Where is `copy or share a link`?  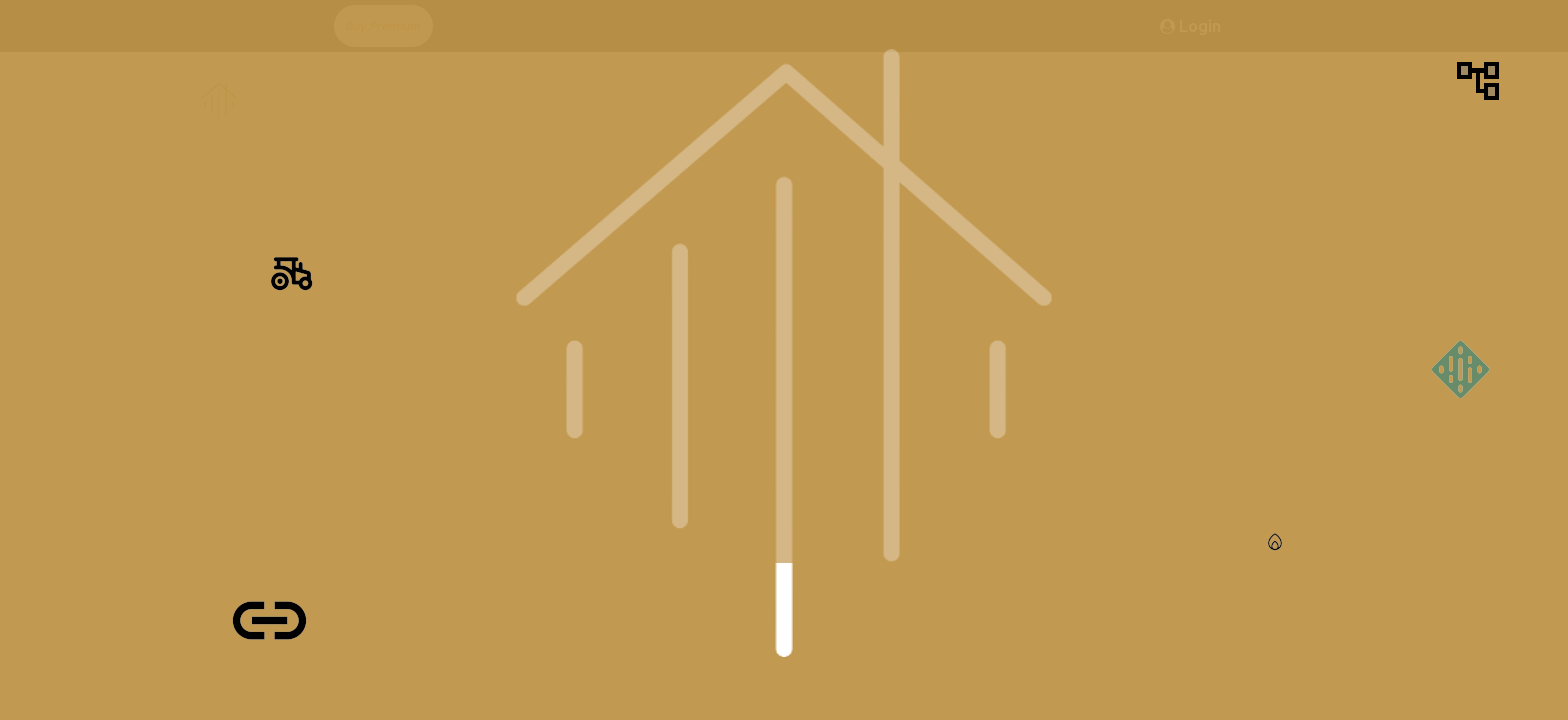
copy or share a link is located at coordinates (269, 620).